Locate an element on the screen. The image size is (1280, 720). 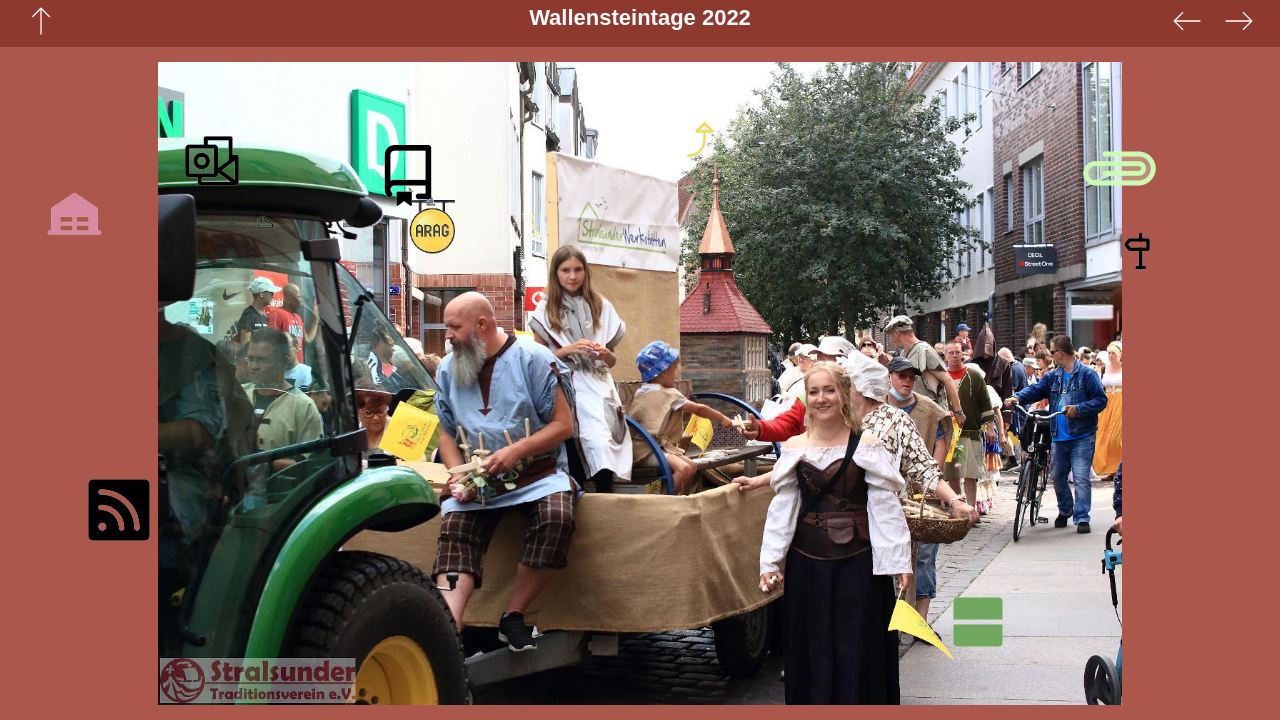
access a code repository is located at coordinates (408, 176).